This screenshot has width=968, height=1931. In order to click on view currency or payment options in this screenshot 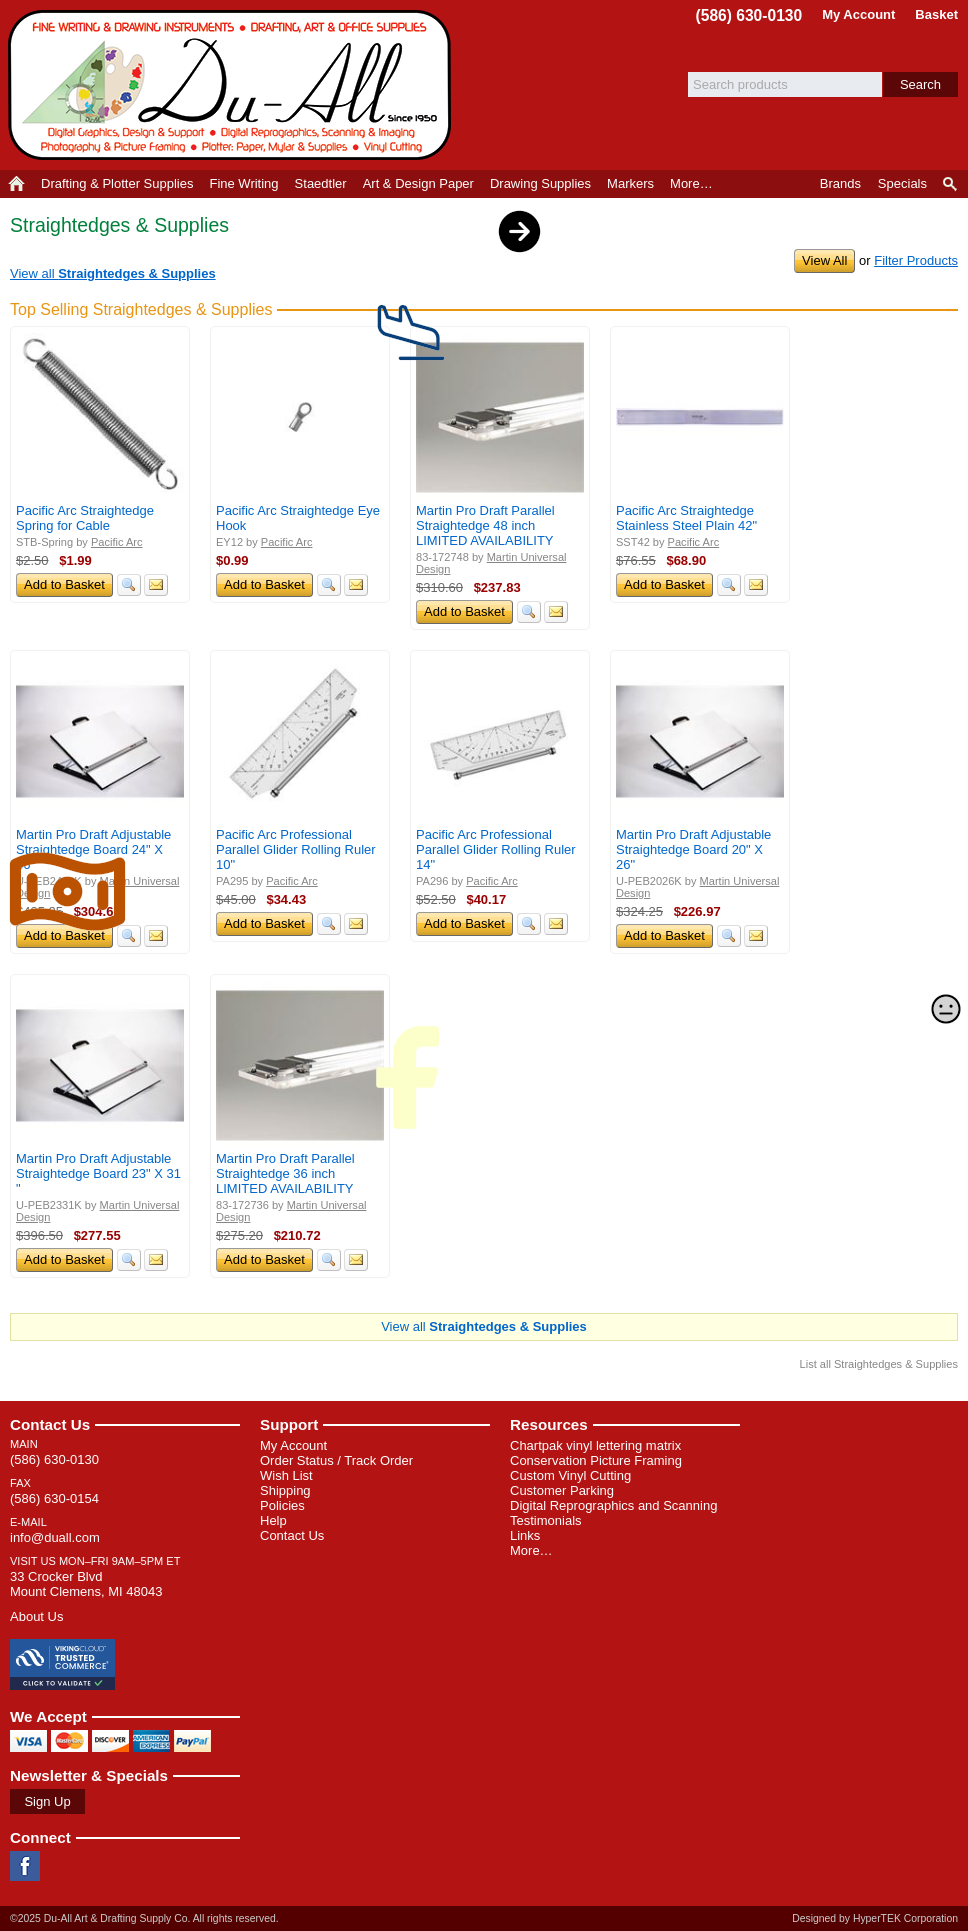, I will do `click(67, 891)`.